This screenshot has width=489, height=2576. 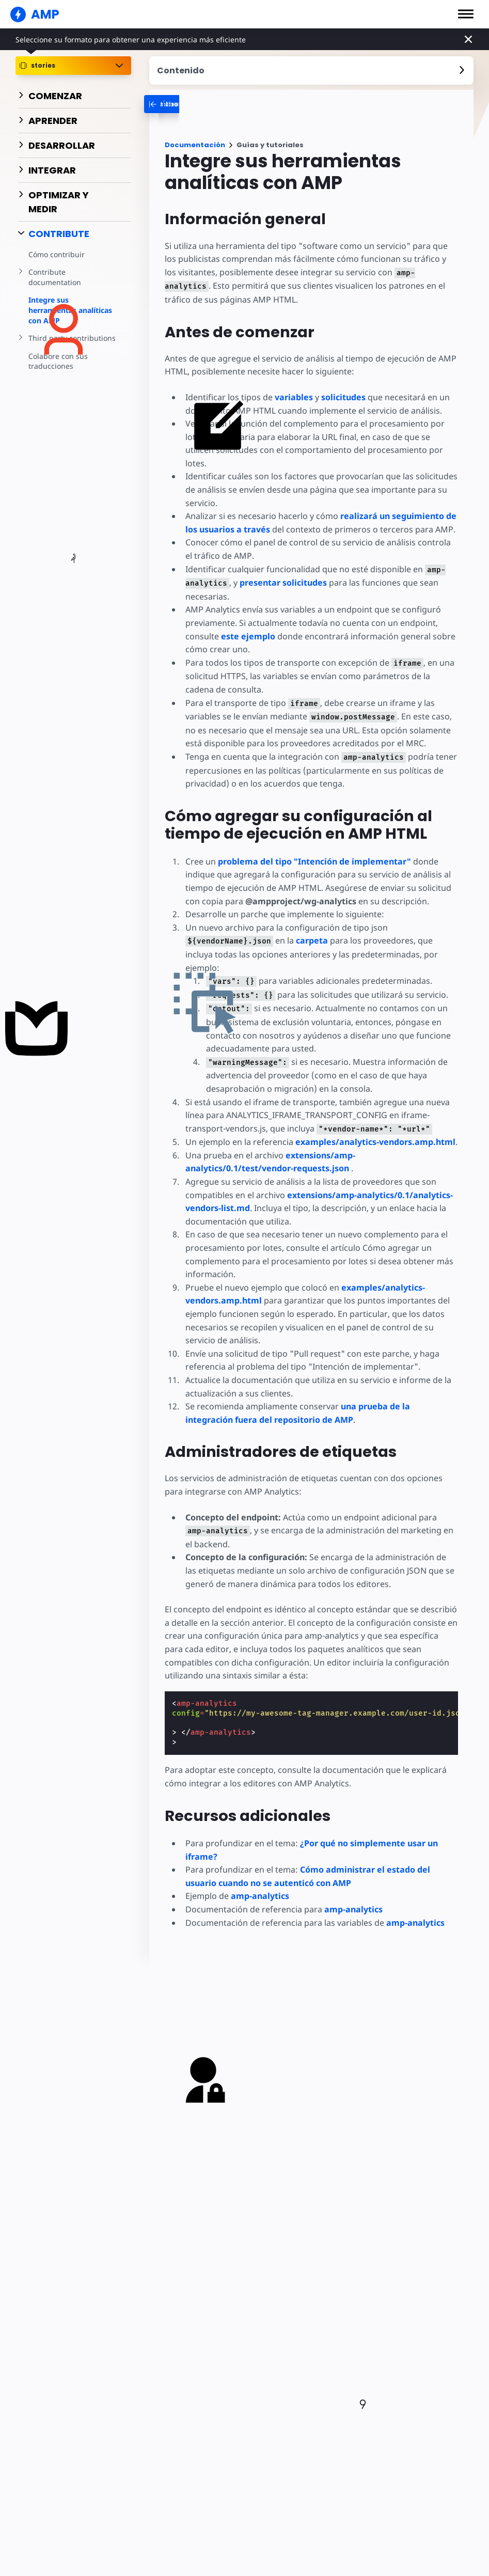 I want to click on access admin or administrator settings, so click(x=203, y=2081).